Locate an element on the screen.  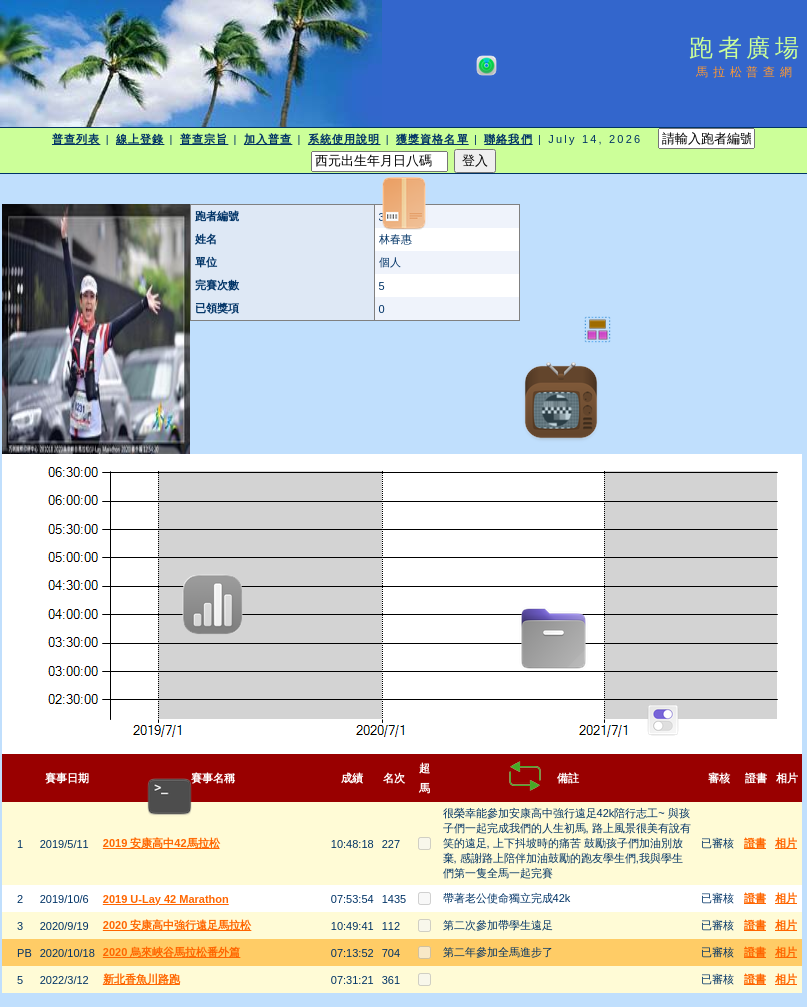
select all items in the current view is located at coordinates (597, 329).